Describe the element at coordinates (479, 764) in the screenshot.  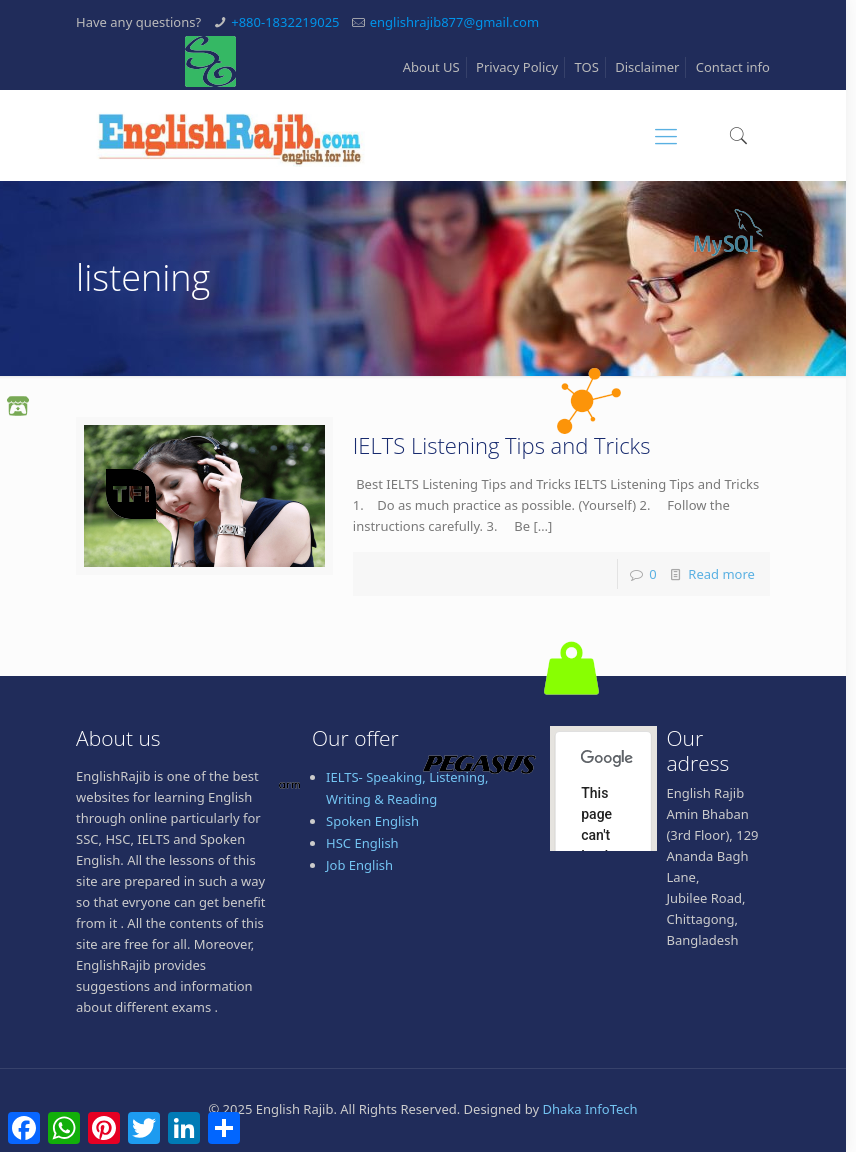
I see `Pegasus Airlines logo` at that location.